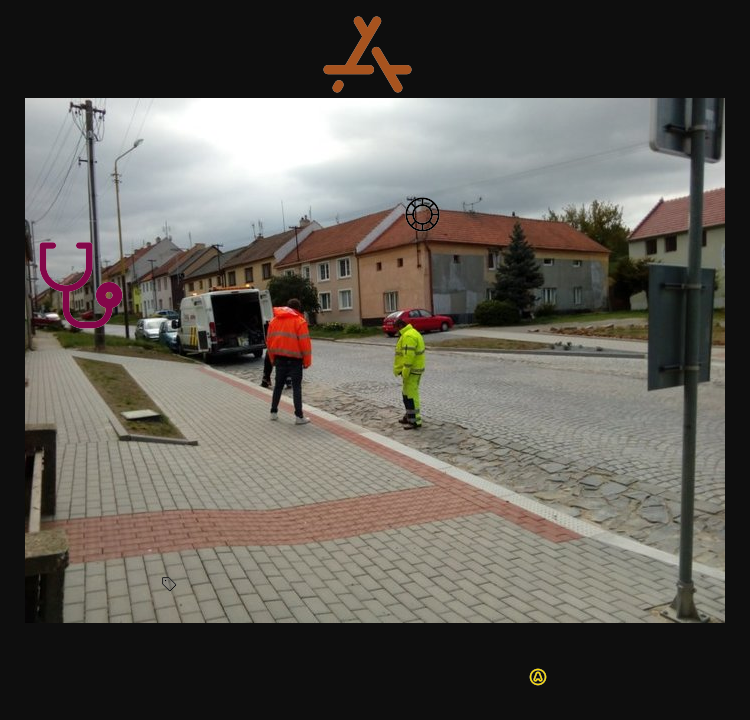 This screenshot has height=720, width=750. Describe the element at coordinates (367, 57) in the screenshot. I see `open the App Store` at that location.